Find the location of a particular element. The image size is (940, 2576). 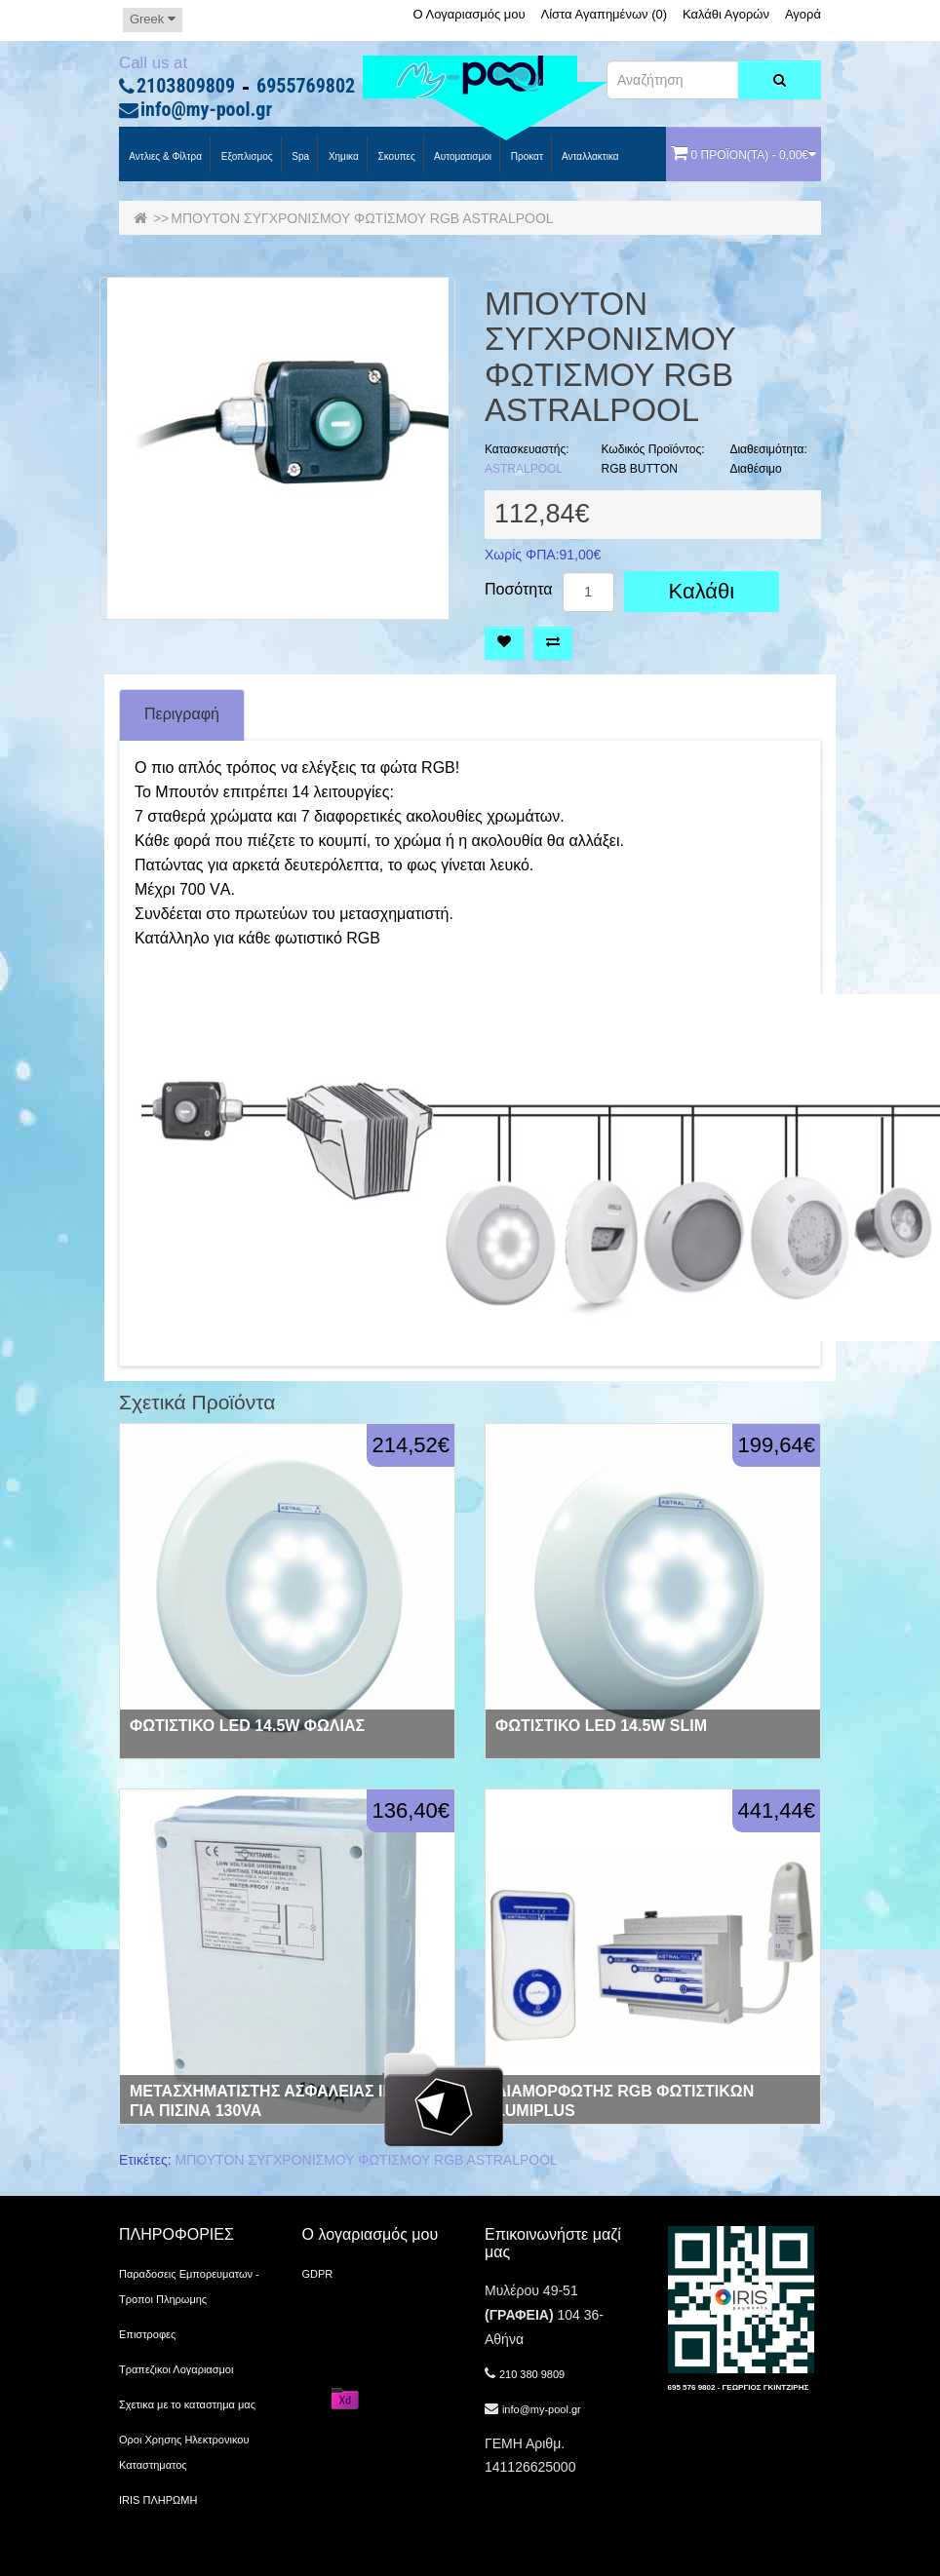

open crystal or gem-related files folder is located at coordinates (443, 2102).